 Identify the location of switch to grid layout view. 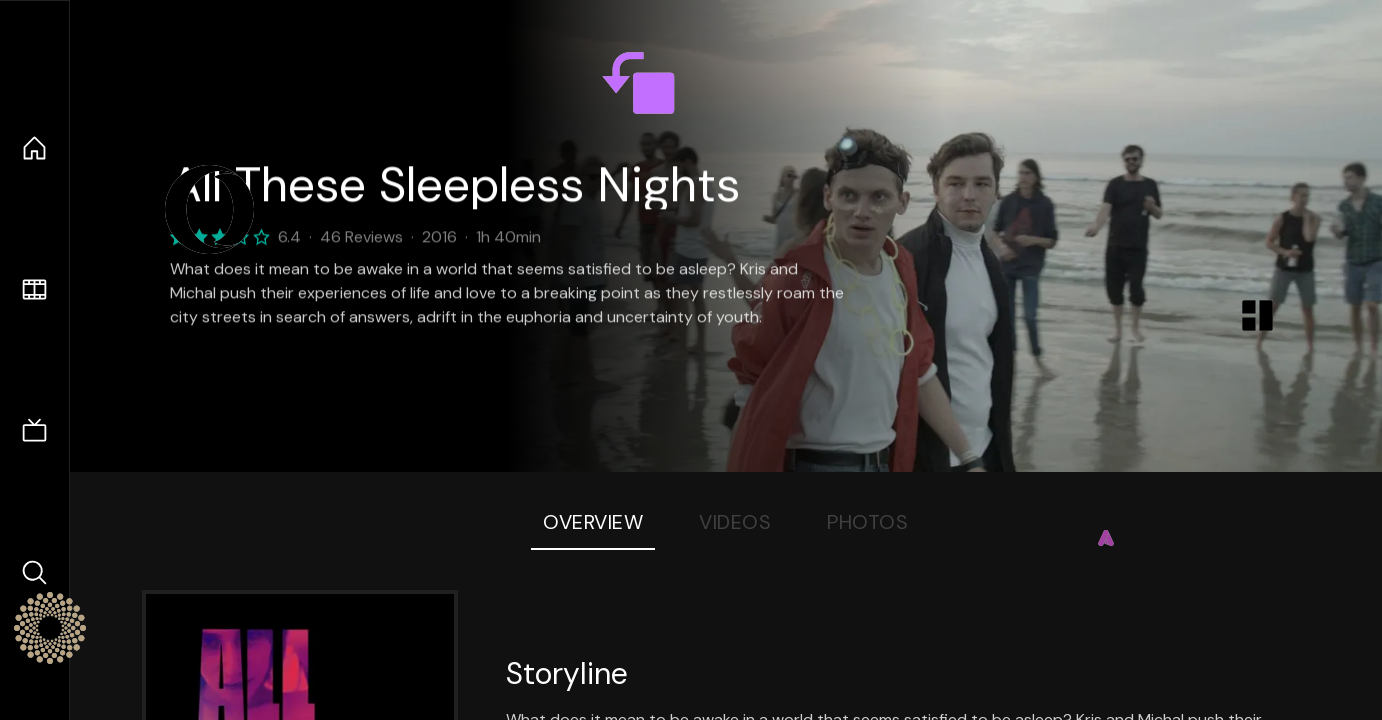
(1257, 315).